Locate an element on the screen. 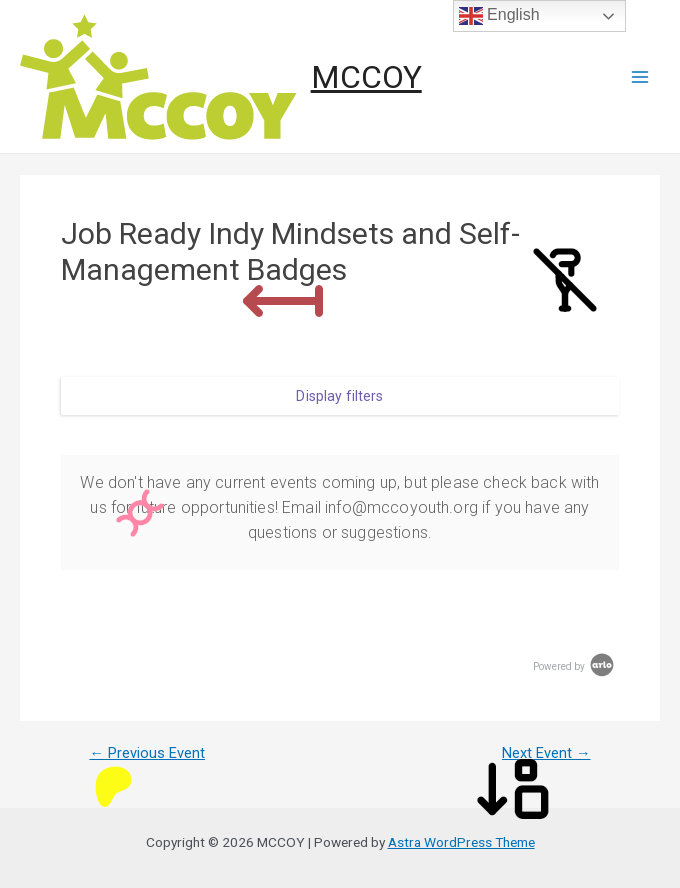 The height and width of the screenshot is (888, 680). sort items from smallest to largest is located at coordinates (511, 789).